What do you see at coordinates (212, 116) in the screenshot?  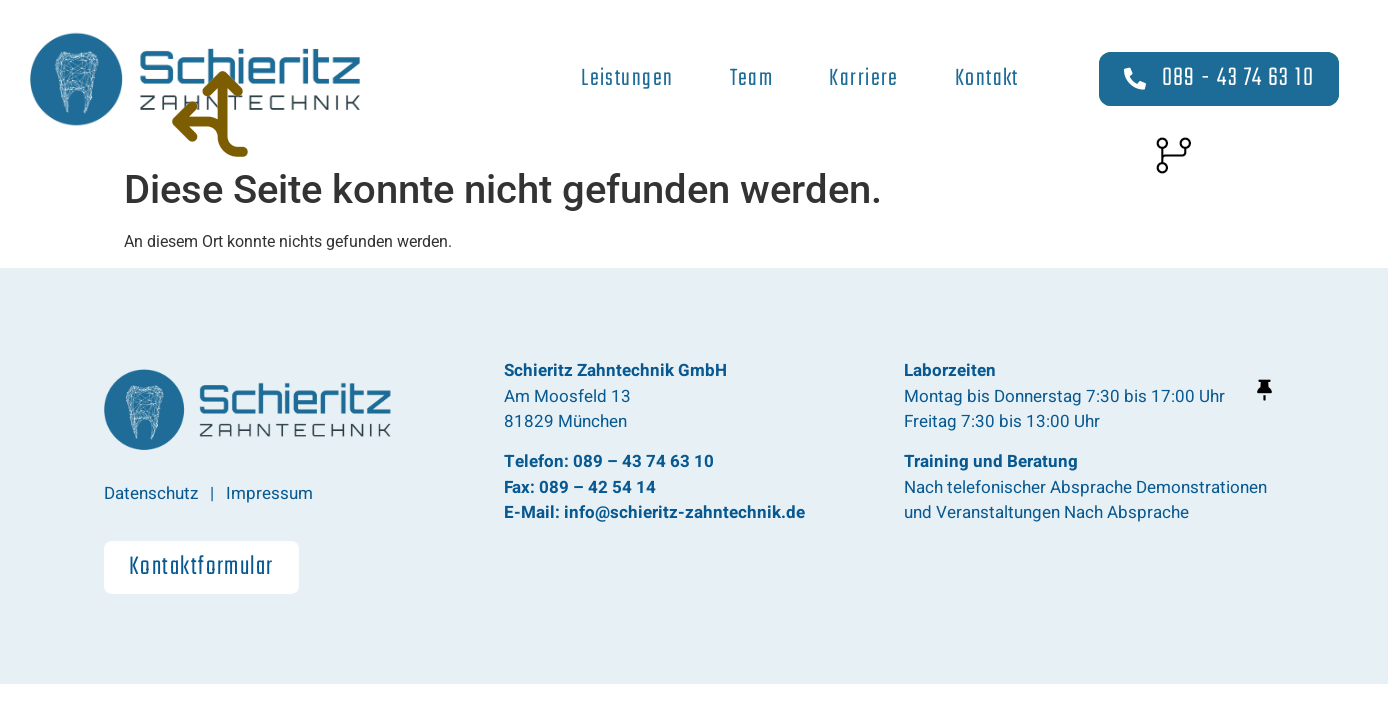 I see `split or branch content in multiple directions` at bounding box center [212, 116].